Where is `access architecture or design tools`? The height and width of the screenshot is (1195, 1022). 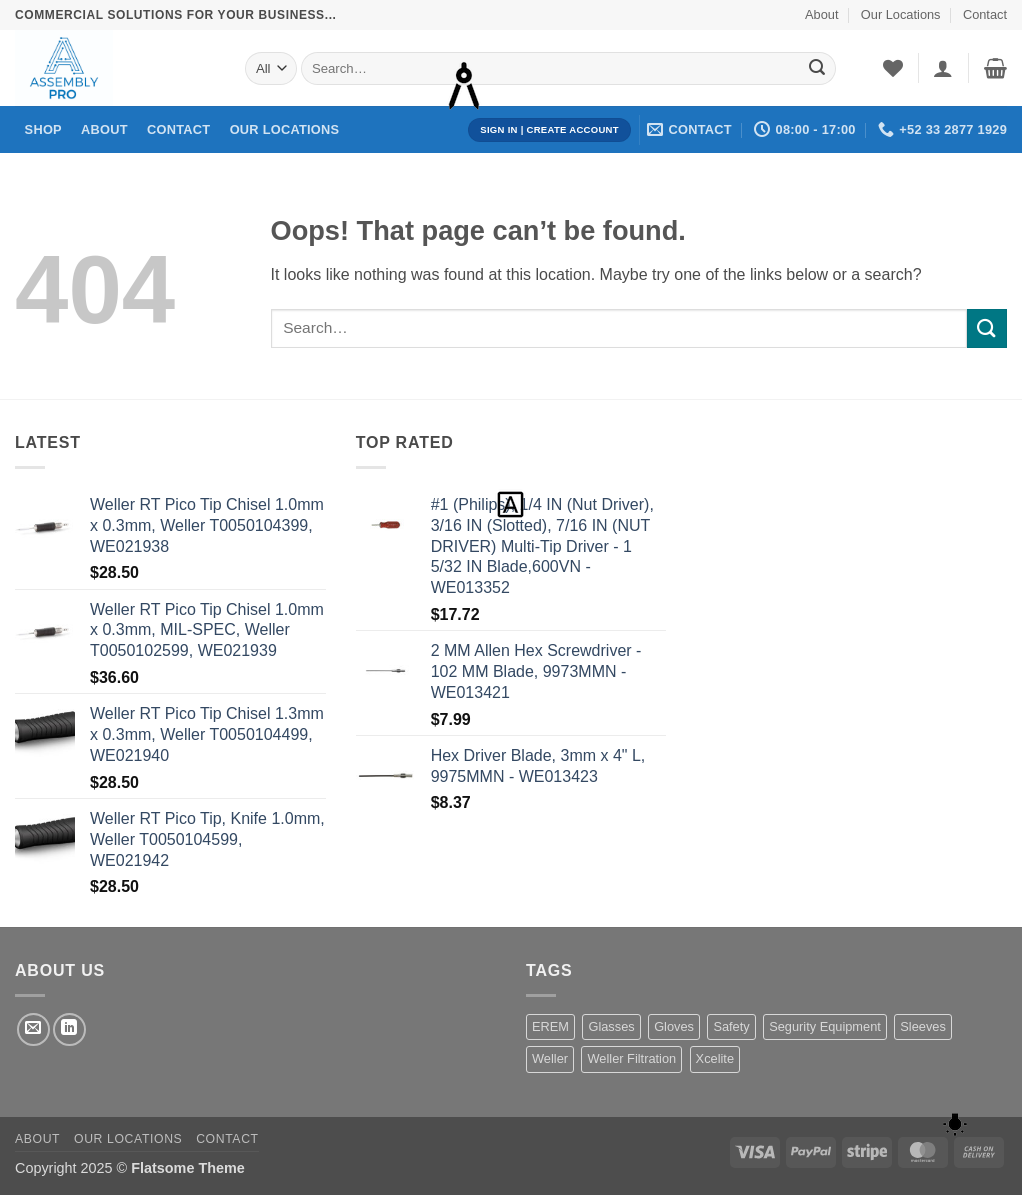 access architecture or design tools is located at coordinates (464, 86).